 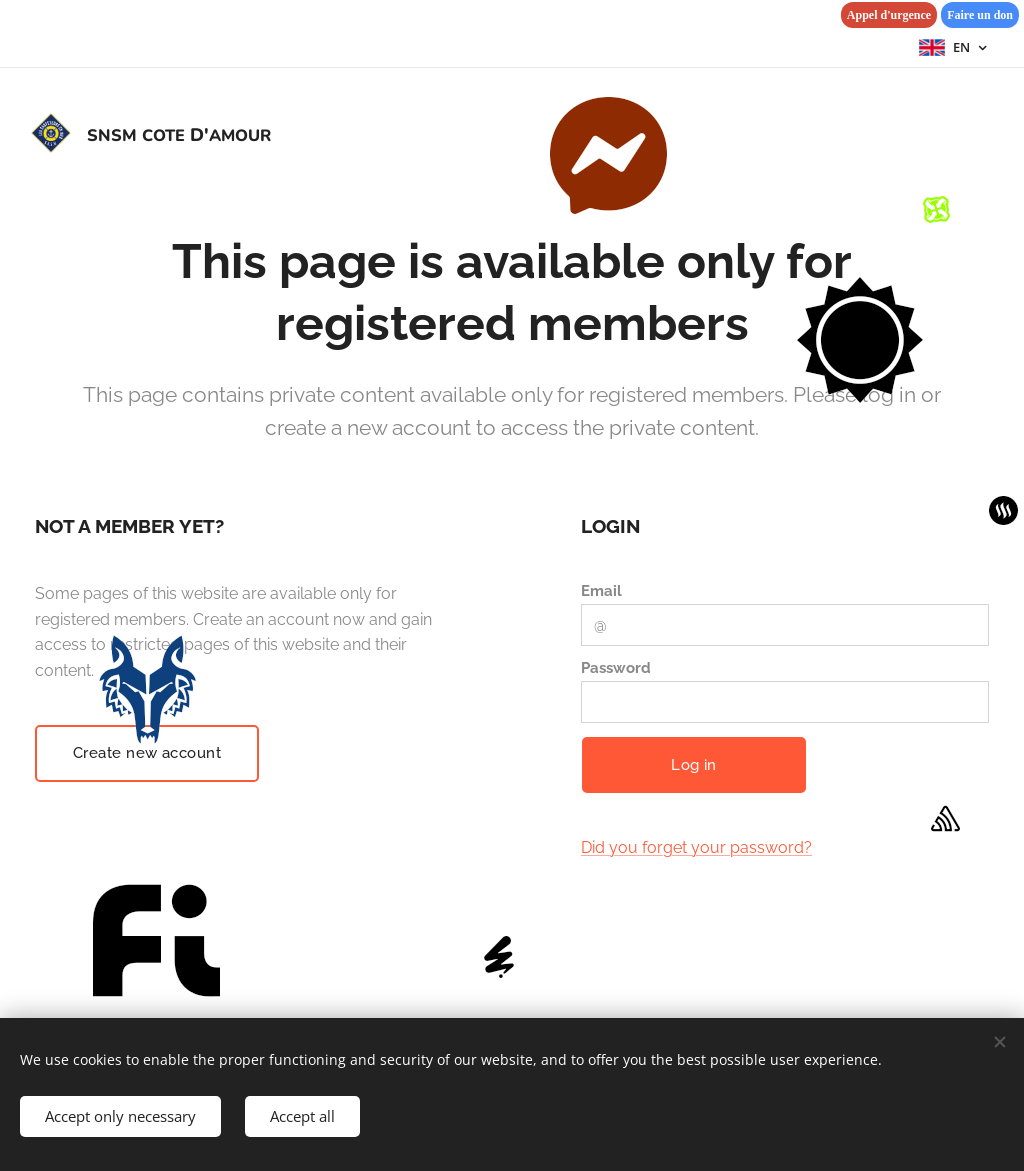 What do you see at coordinates (1003, 510) in the screenshot?
I see `steem blockchain platform logo` at bounding box center [1003, 510].